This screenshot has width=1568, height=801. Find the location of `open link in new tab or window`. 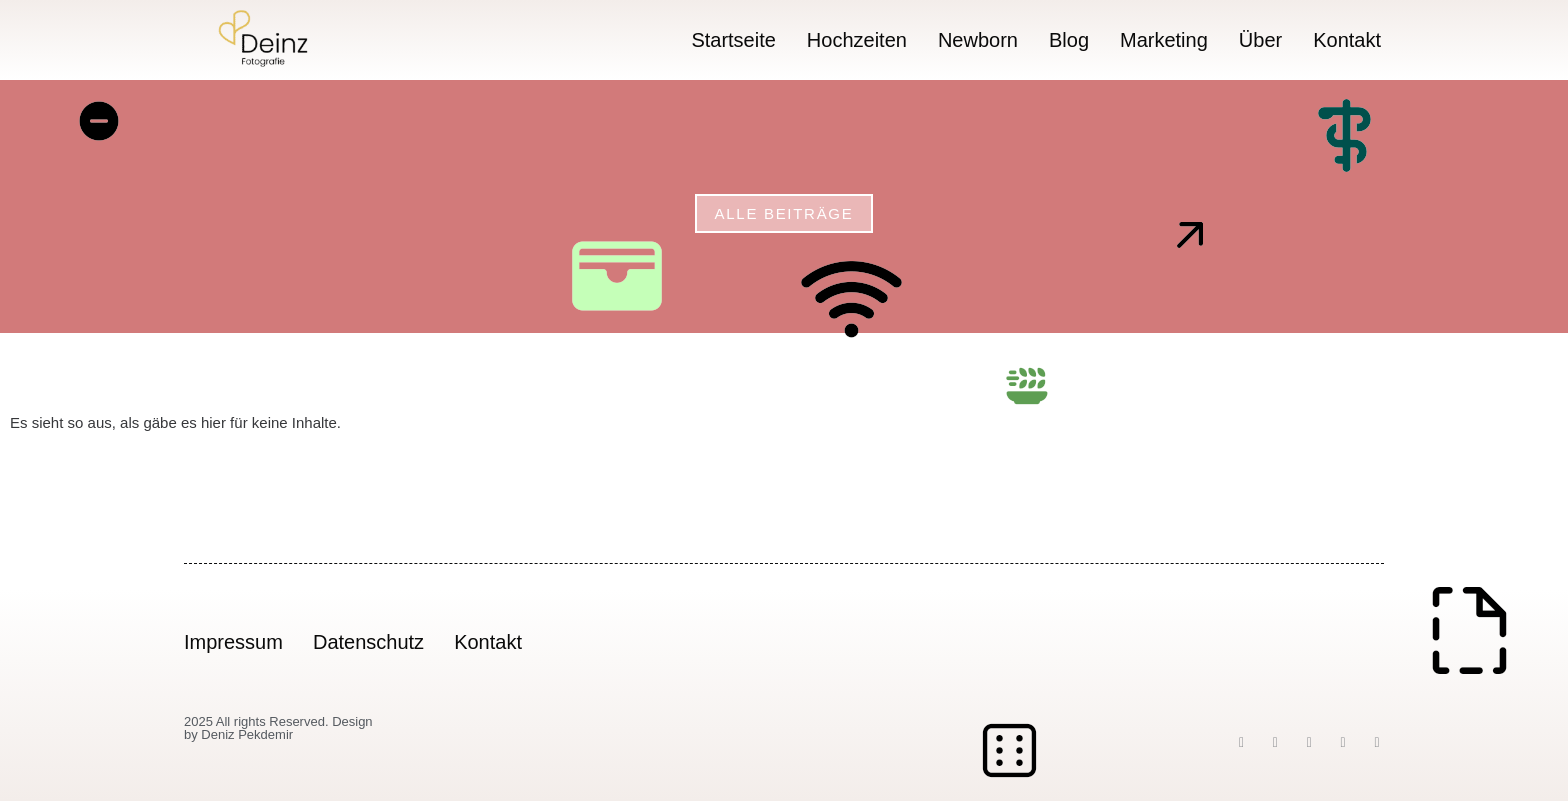

open link in new tab or window is located at coordinates (1190, 235).